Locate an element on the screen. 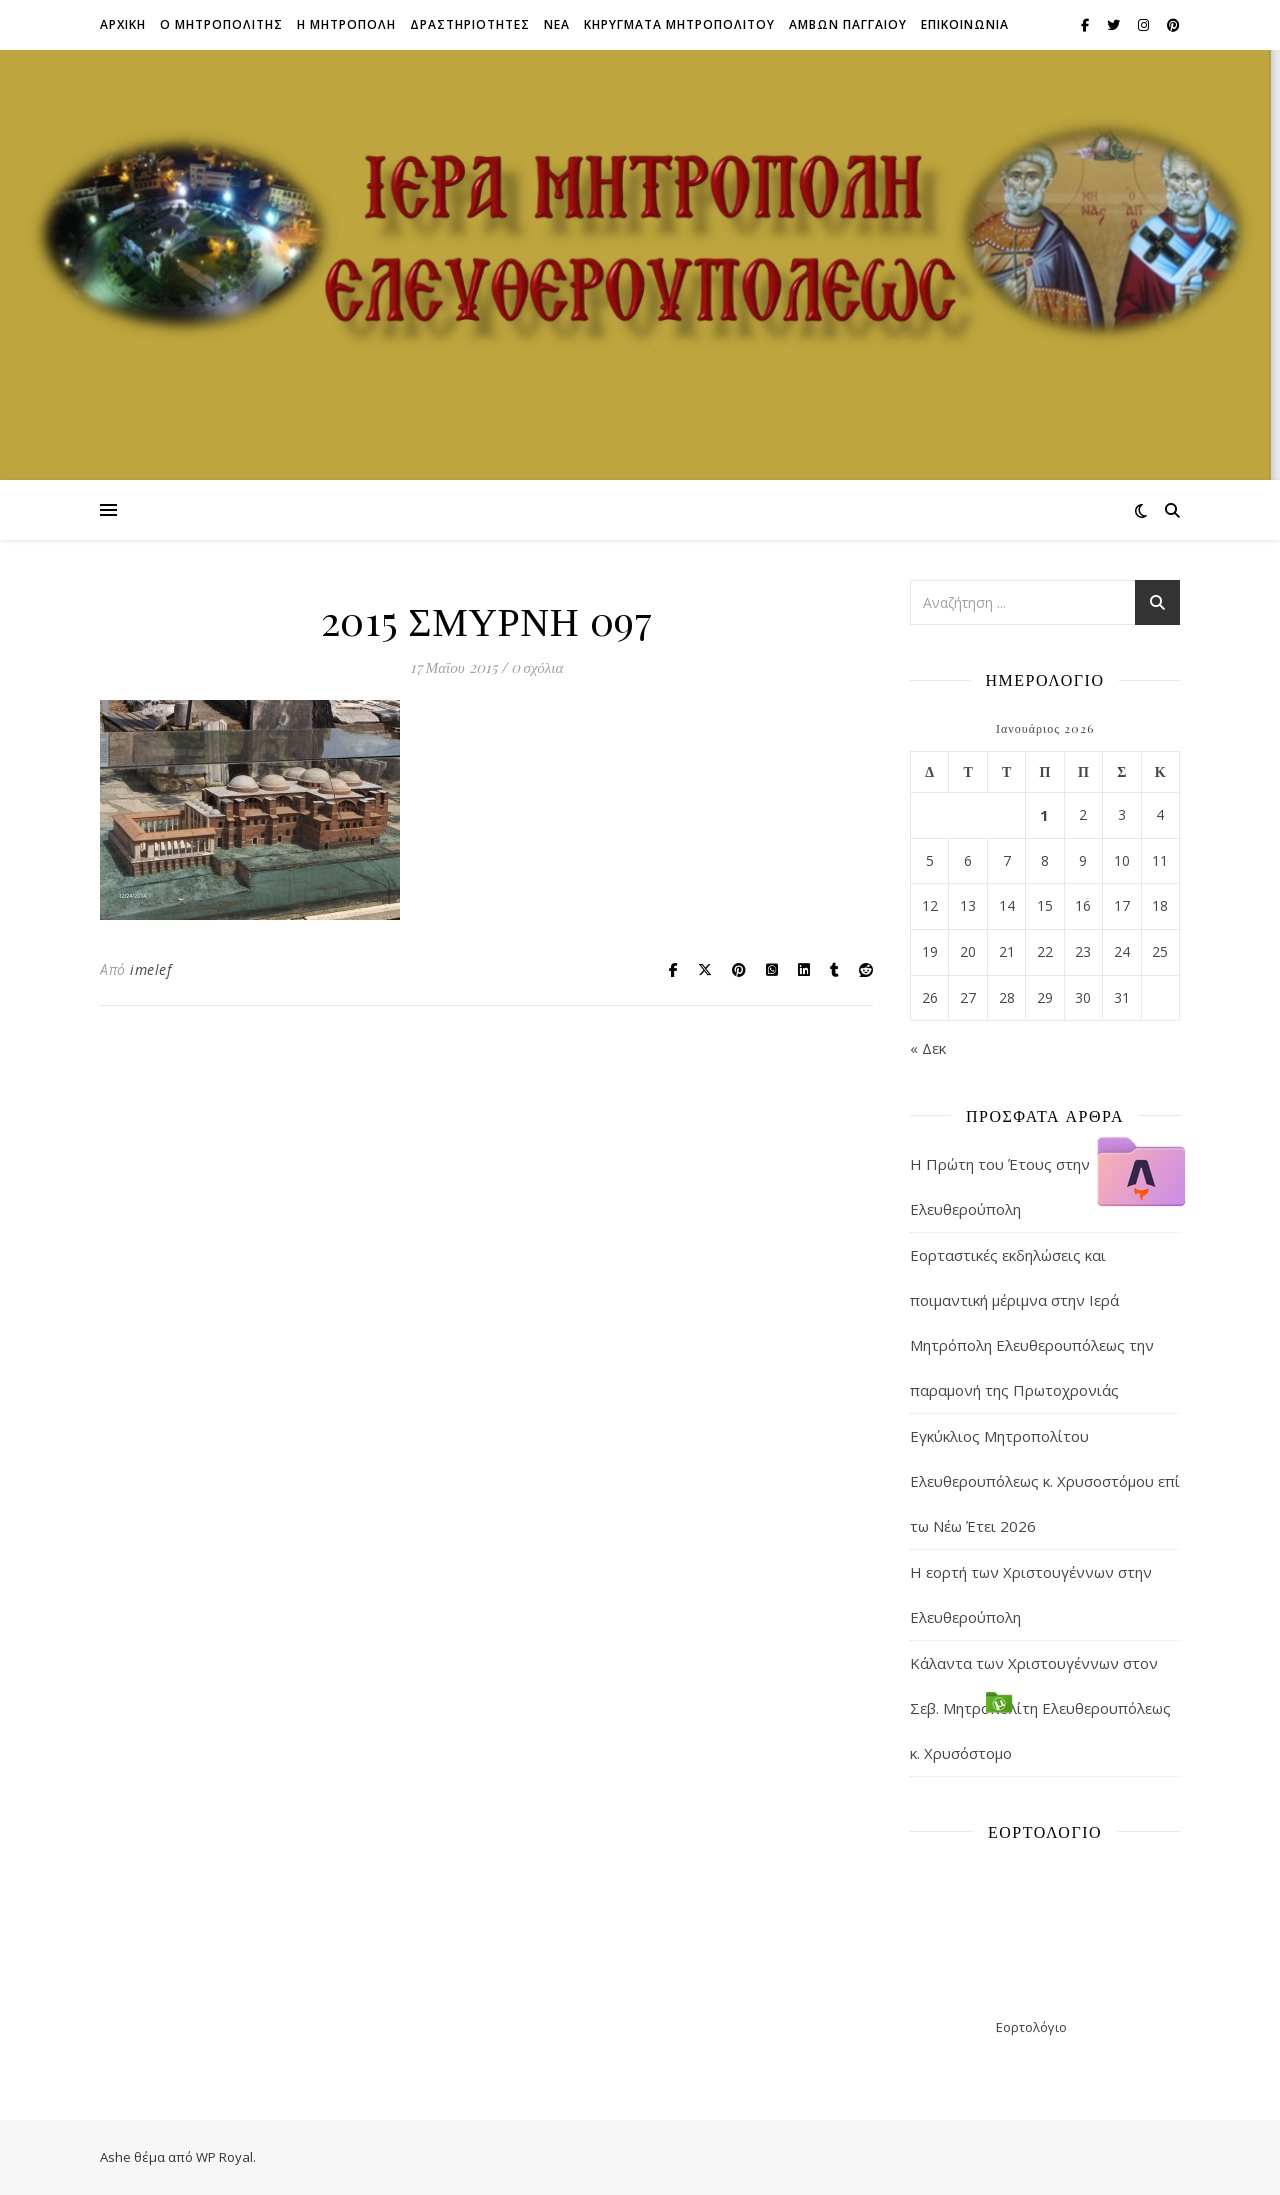  open astro project folder is located at coordinates (1141, 1174).